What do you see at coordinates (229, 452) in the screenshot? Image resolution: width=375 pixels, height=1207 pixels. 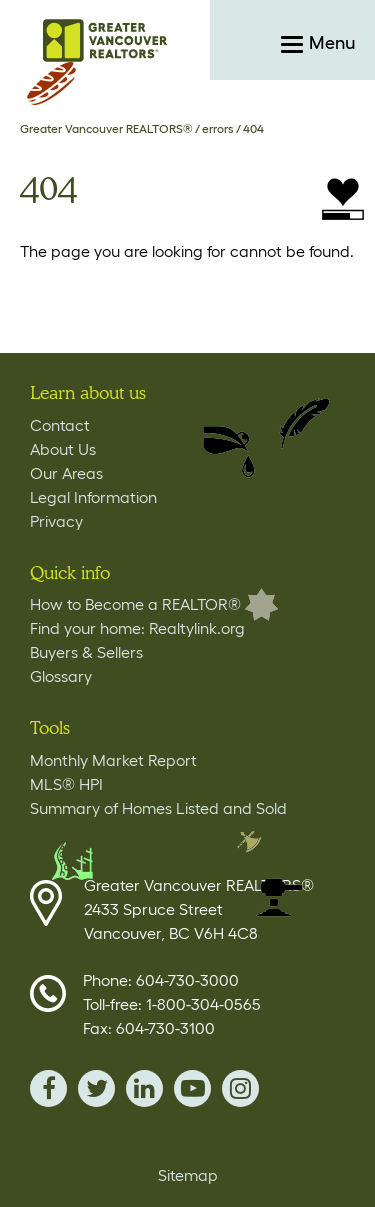 I see `indicates moisture or humidity level` at bounding box center [229, 452].